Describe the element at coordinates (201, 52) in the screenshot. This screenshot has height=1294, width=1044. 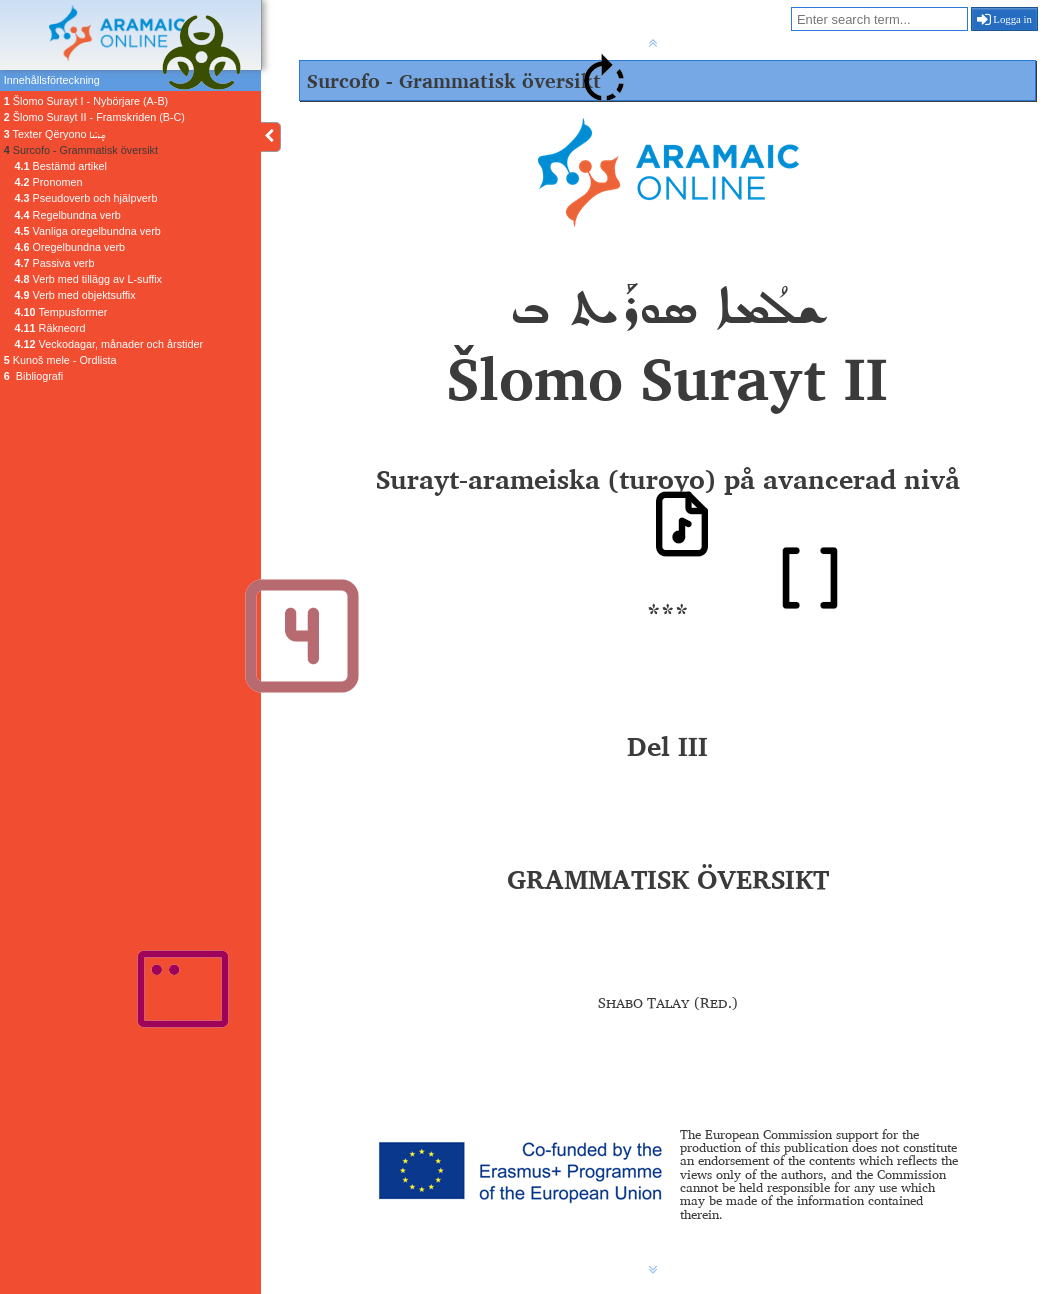
I see `indicates hazardous or dangerous content` at that location.